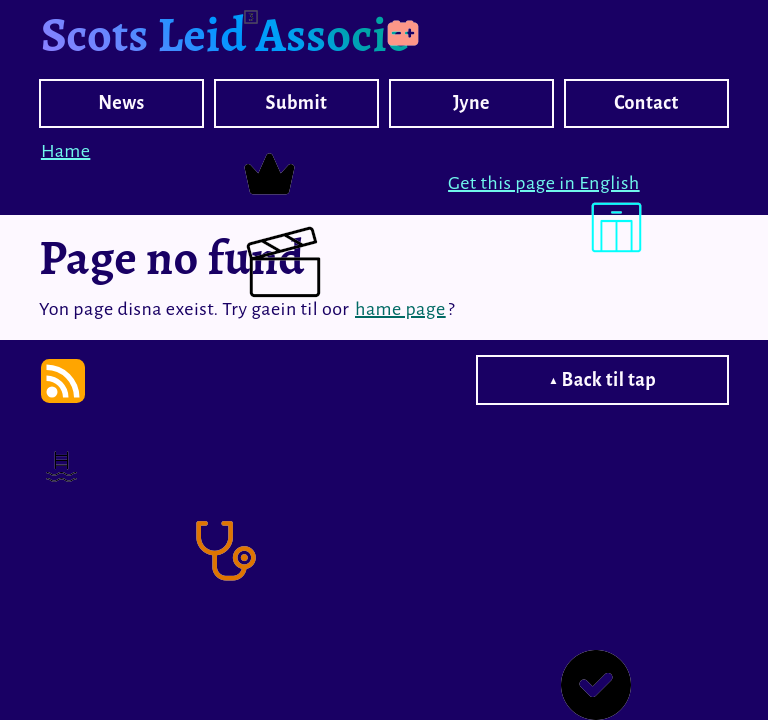  What do you see at coordinates (285, 265) in the screenshot?
I see `access video or movie content` at bounding box center [285, 265].